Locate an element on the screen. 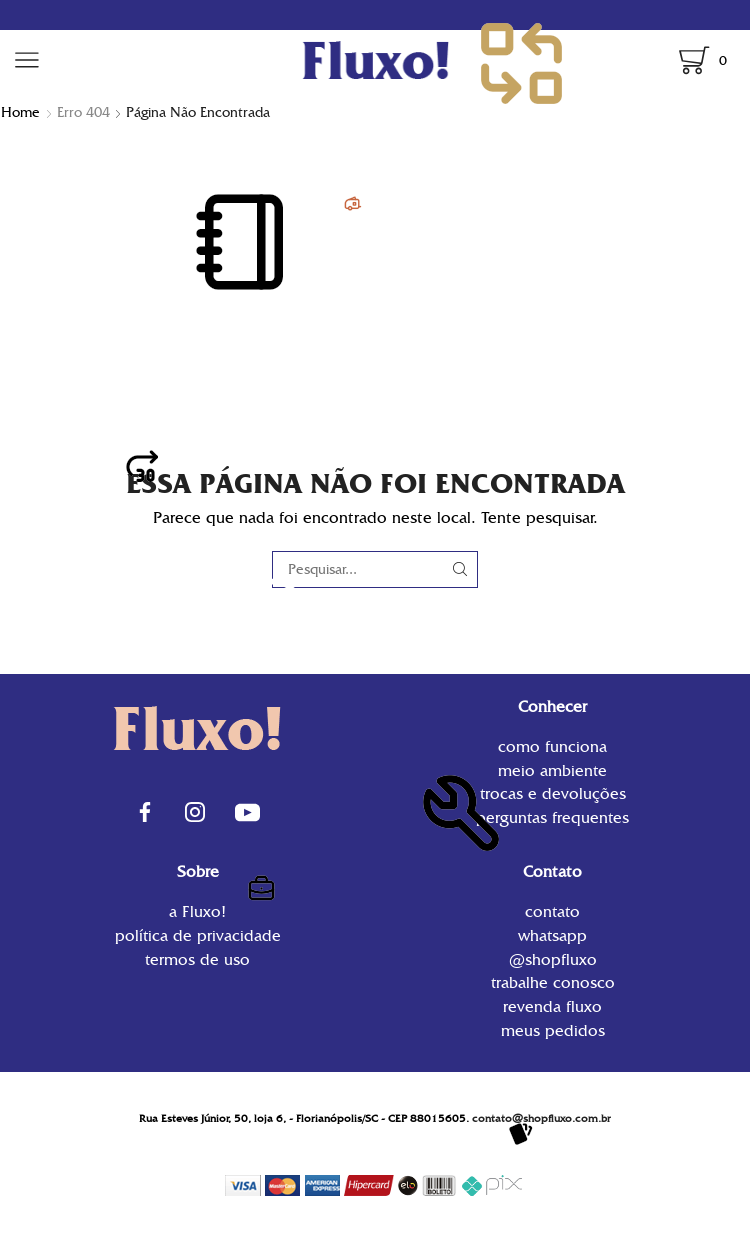 The image size is (750, 1236). access settings or configuration options is located at coordinates (461, 813).